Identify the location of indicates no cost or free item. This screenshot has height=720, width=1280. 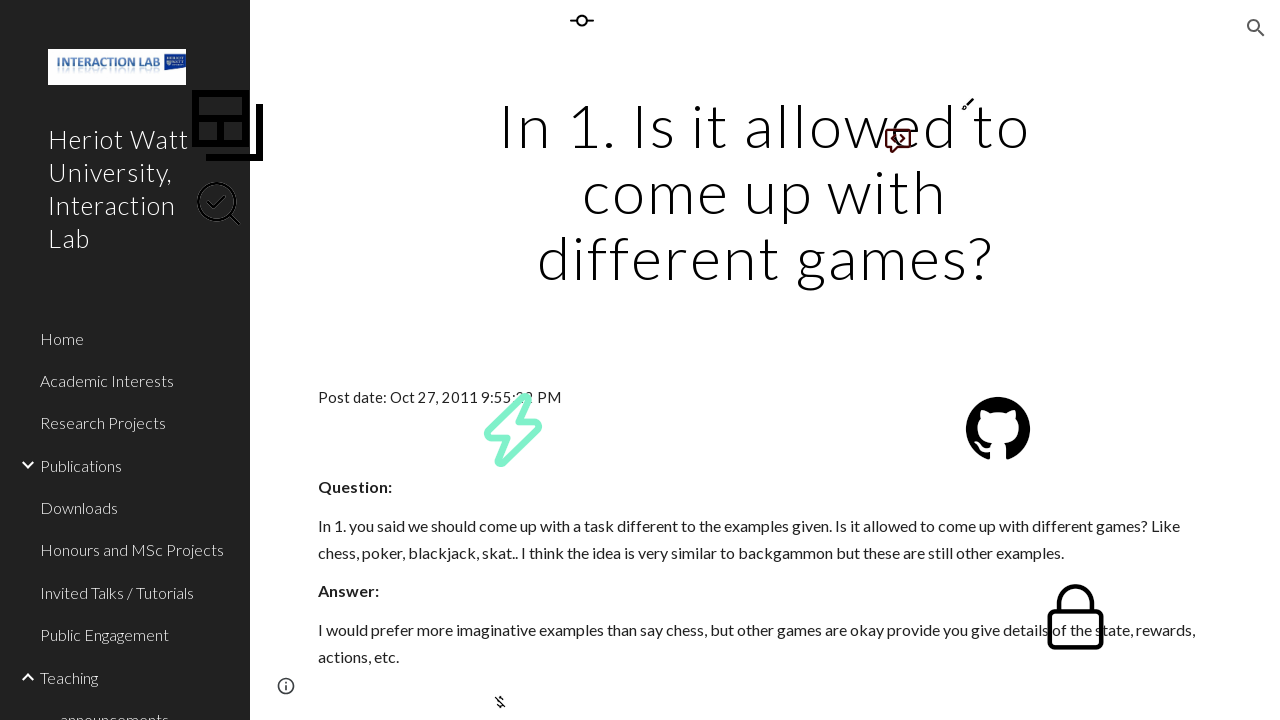
(500, 702).